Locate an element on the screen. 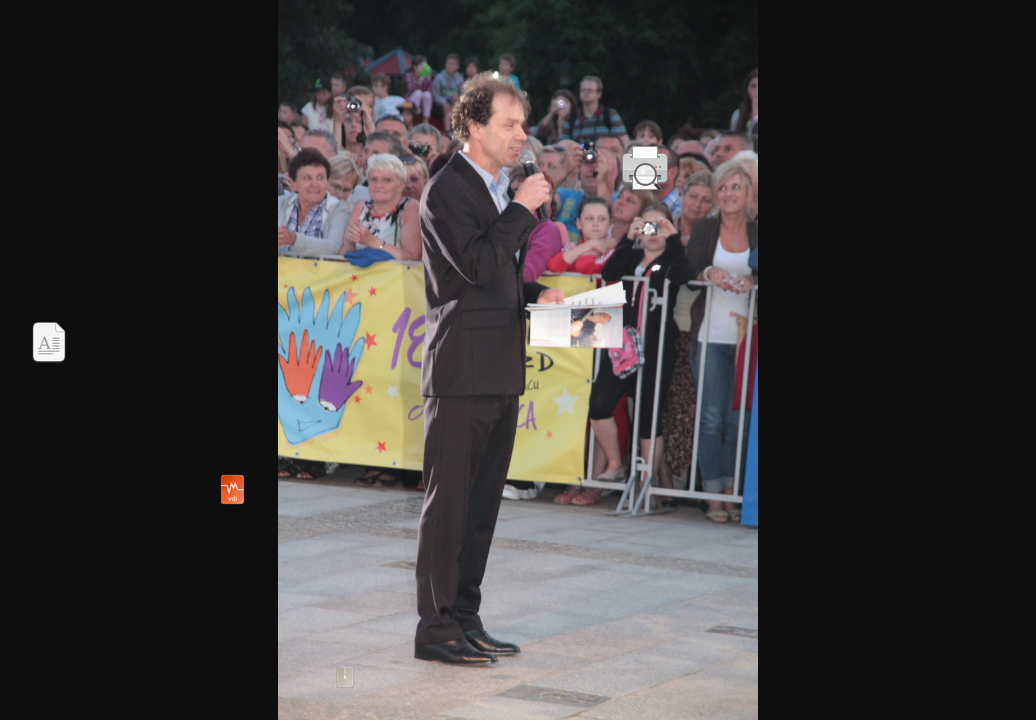  open file roller archive manager is located at coordinates (345, 677).